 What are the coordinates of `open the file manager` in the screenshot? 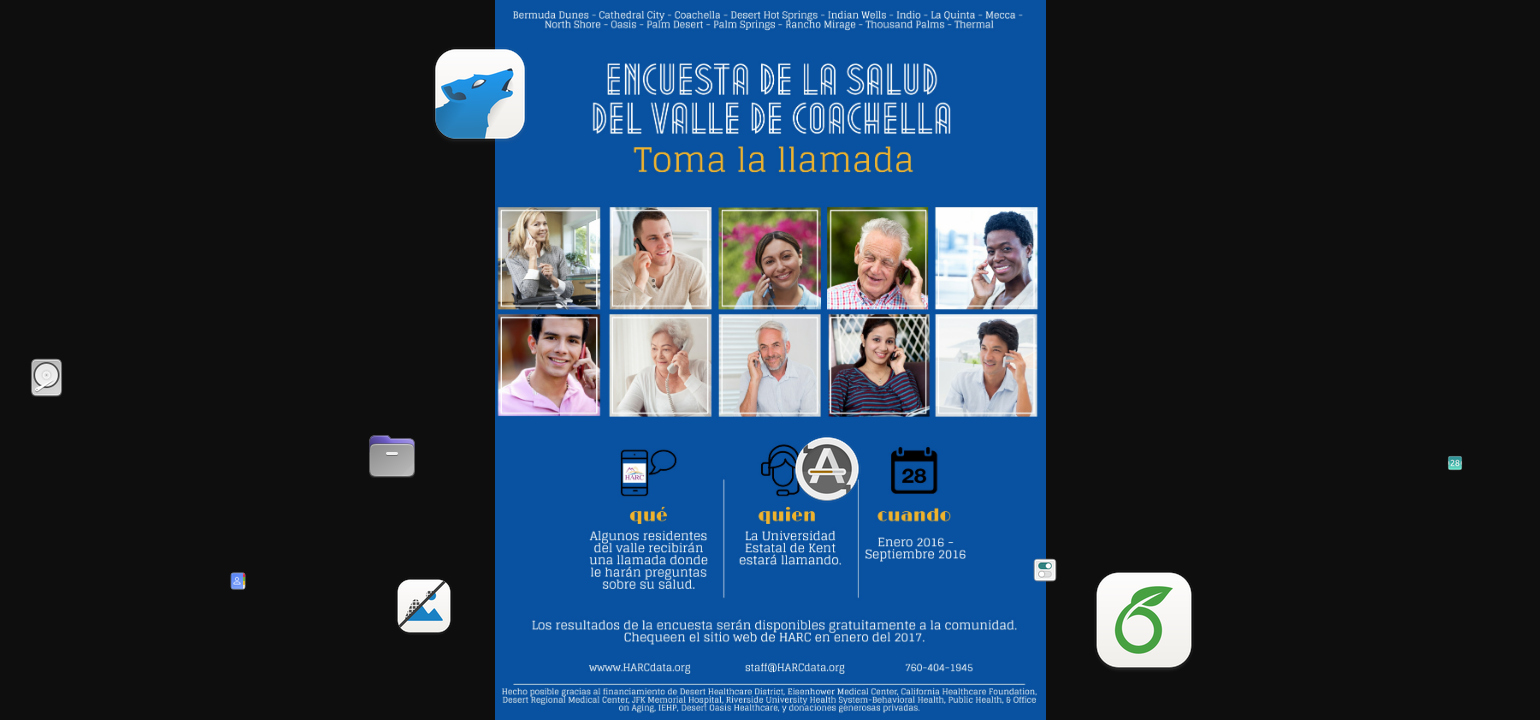 It's located at (392, 456).